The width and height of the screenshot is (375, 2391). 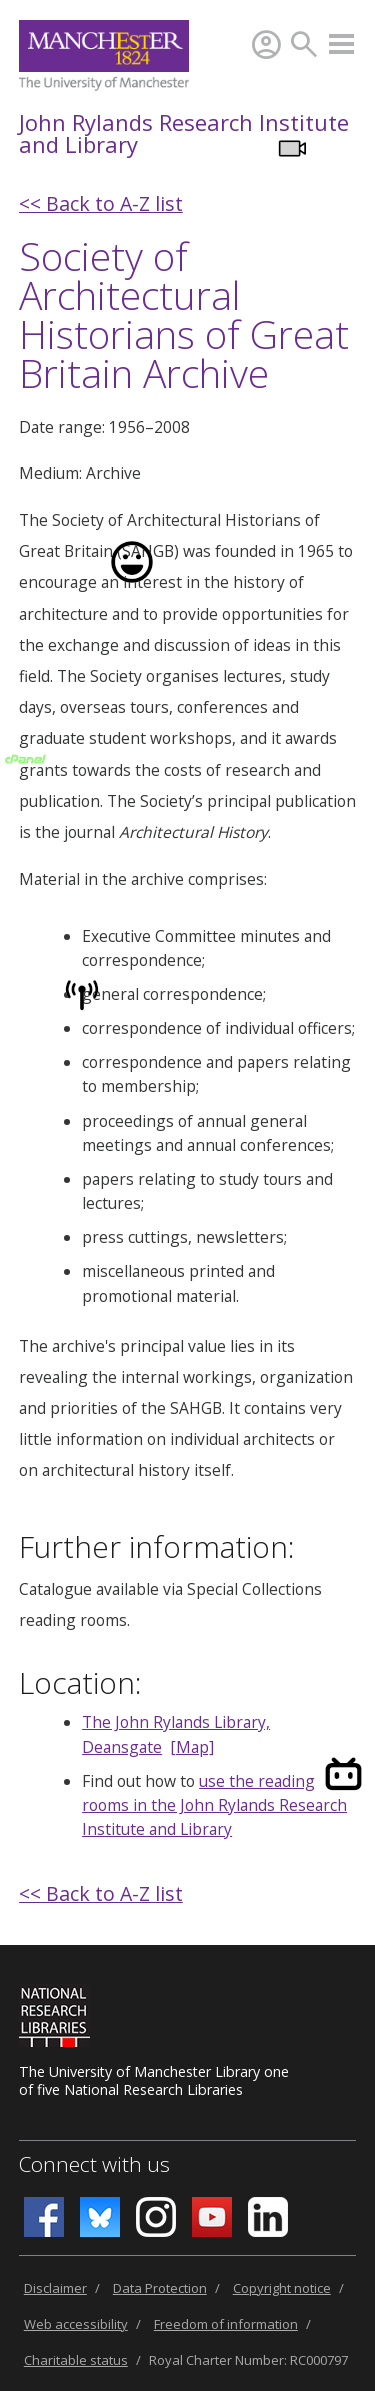 I want to click on start a video call, so click(x=291, y=148).